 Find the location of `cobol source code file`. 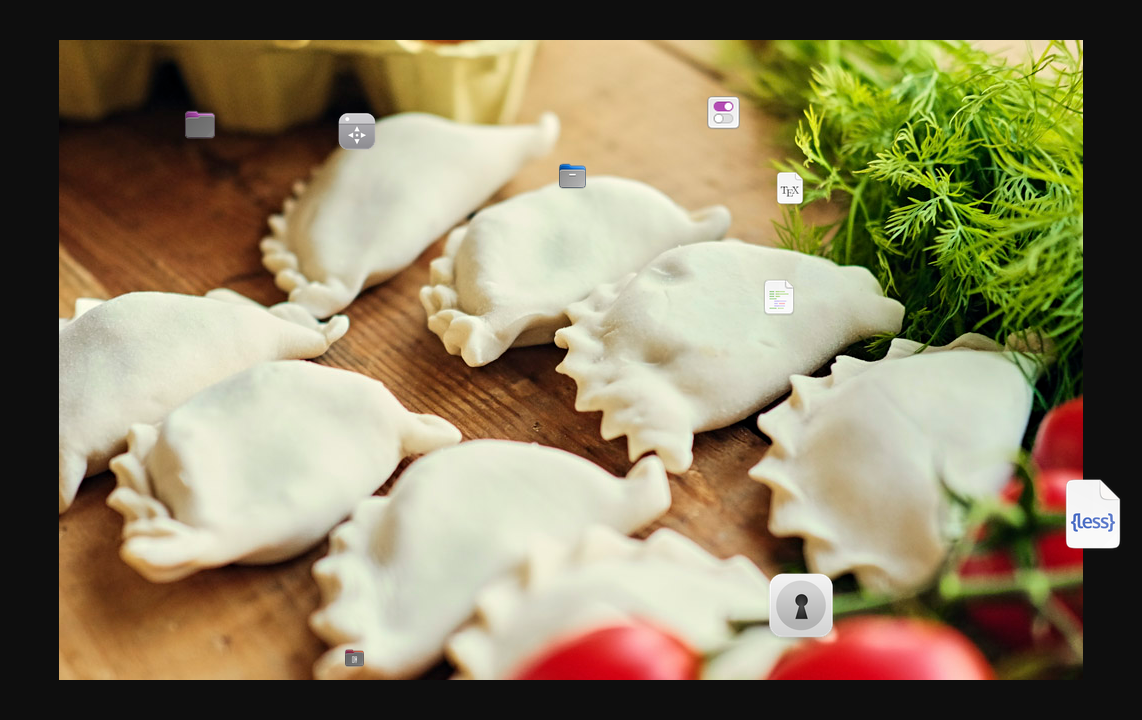

cobol source code file is located at coordinates (779, 297).